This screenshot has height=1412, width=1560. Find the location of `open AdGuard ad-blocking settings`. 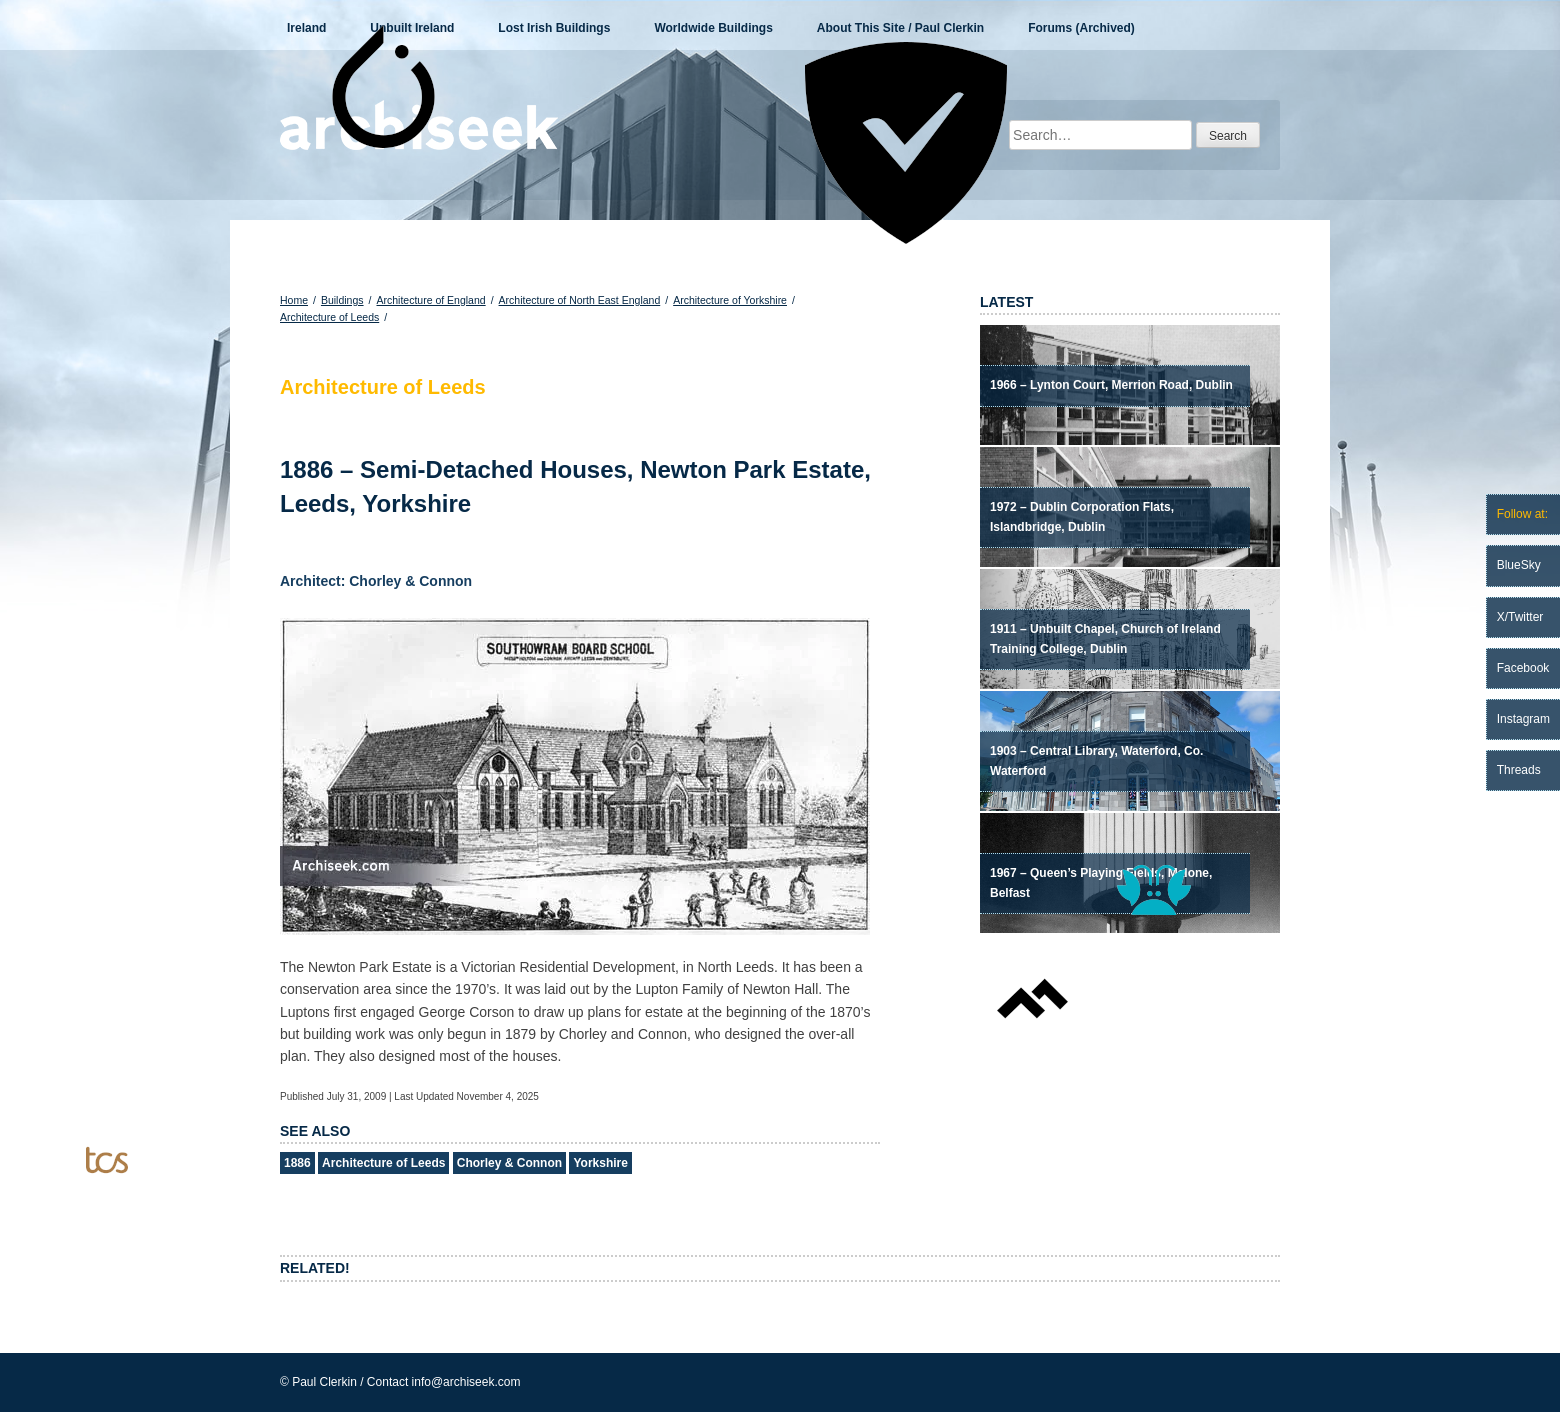

open AdGuard ad-blocking settings is located at coordinates (906, 143).